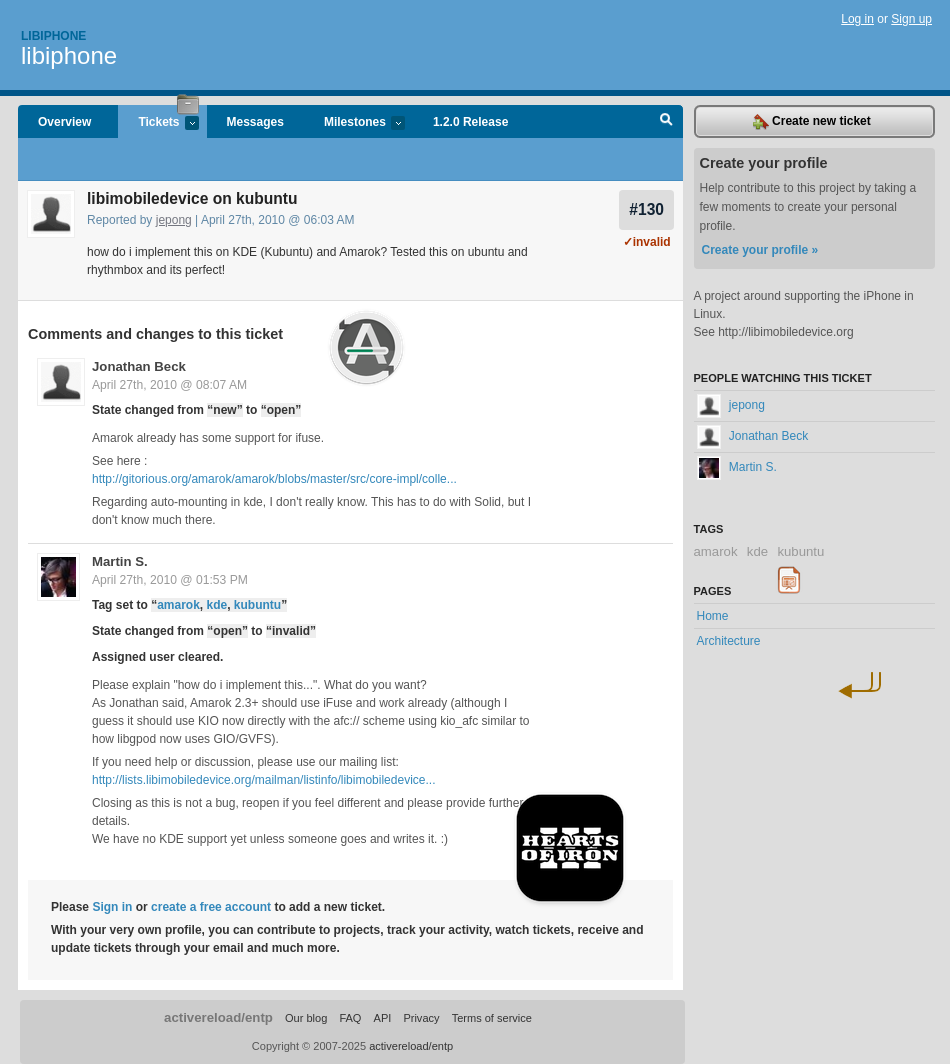  What do you see at coordinates (859, 682) in the screenshot?
I see `reply to all recipients of an email` at bounding box center [859, 682].